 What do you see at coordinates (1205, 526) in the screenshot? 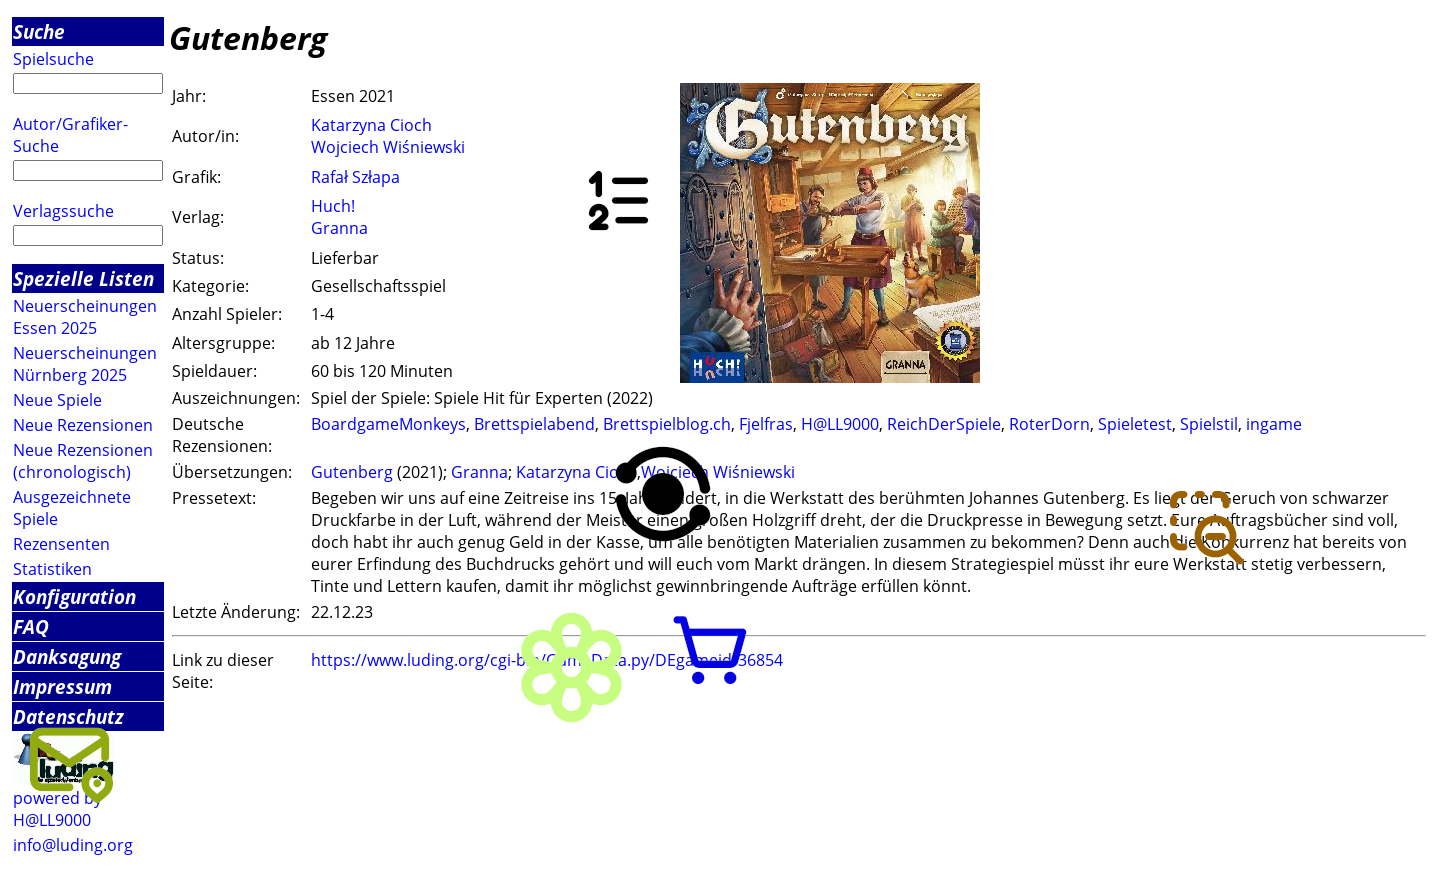
I see `zoom out of selected area` at bounding box center [1205, 526].